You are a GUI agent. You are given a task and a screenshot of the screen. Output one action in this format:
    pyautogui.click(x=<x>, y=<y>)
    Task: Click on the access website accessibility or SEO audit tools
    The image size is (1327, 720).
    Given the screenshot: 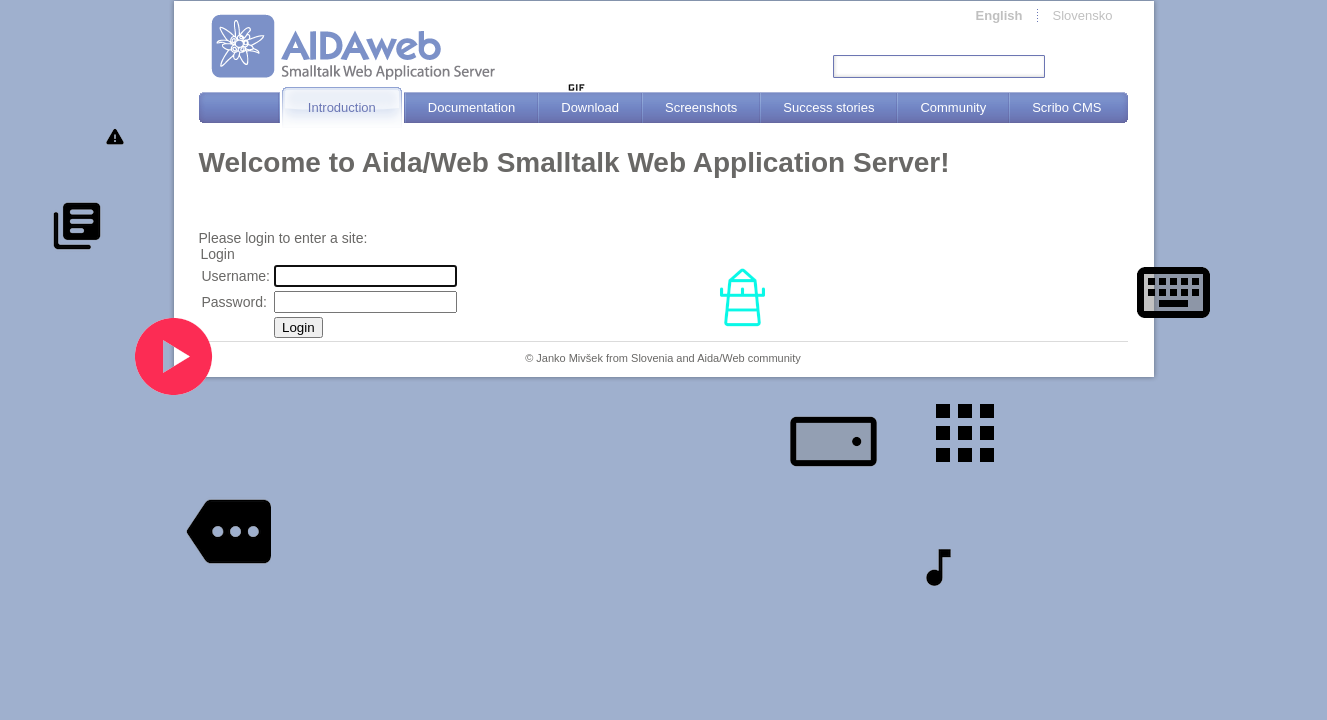 What is the action you would take?
    pyautogui.click(x=742, y=299)
    